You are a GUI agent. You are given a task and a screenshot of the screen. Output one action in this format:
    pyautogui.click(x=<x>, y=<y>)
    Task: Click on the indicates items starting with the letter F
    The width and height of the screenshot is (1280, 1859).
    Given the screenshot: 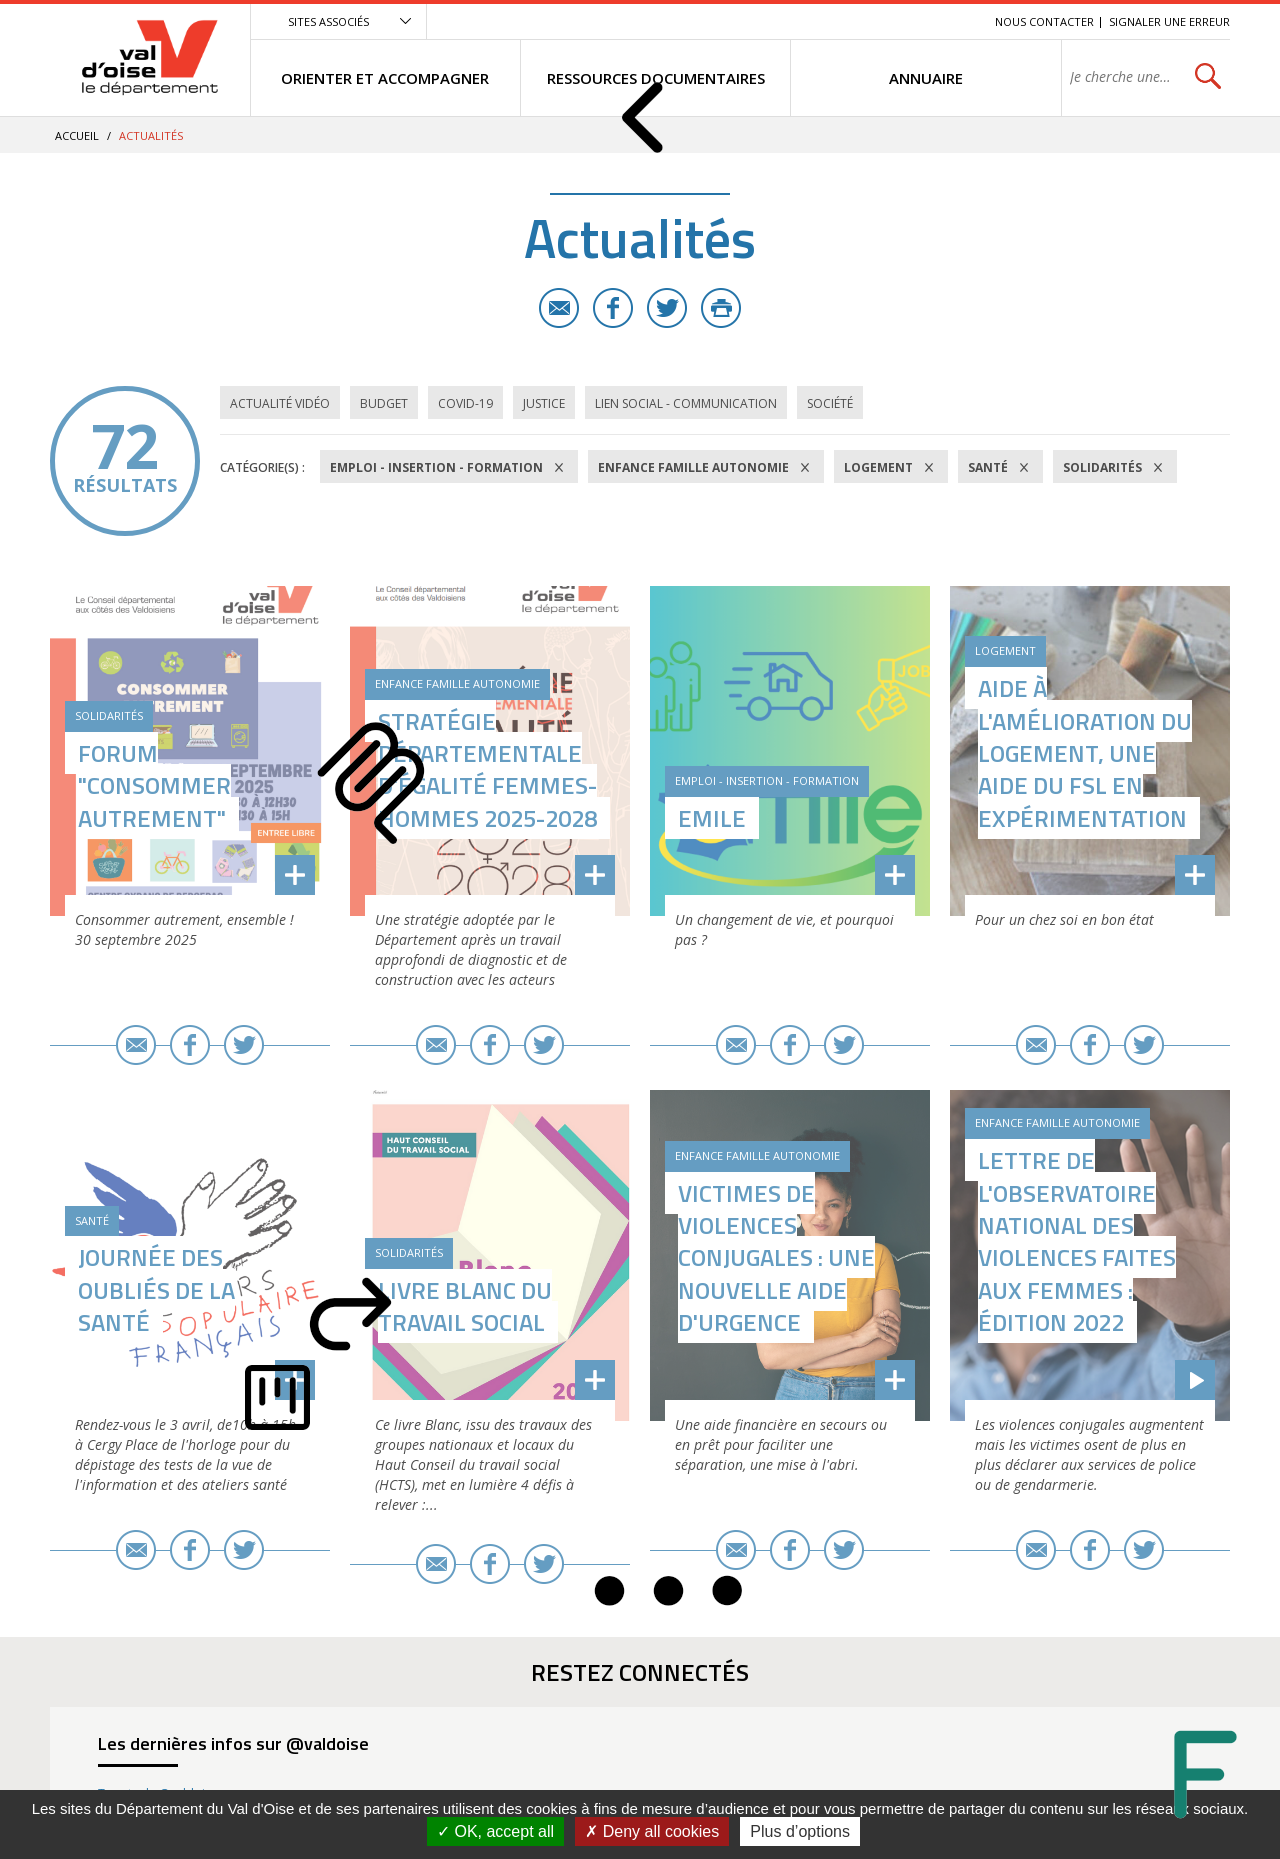 What is the action you would take?
    pyautogui.click(x=1205, y=1774)
    